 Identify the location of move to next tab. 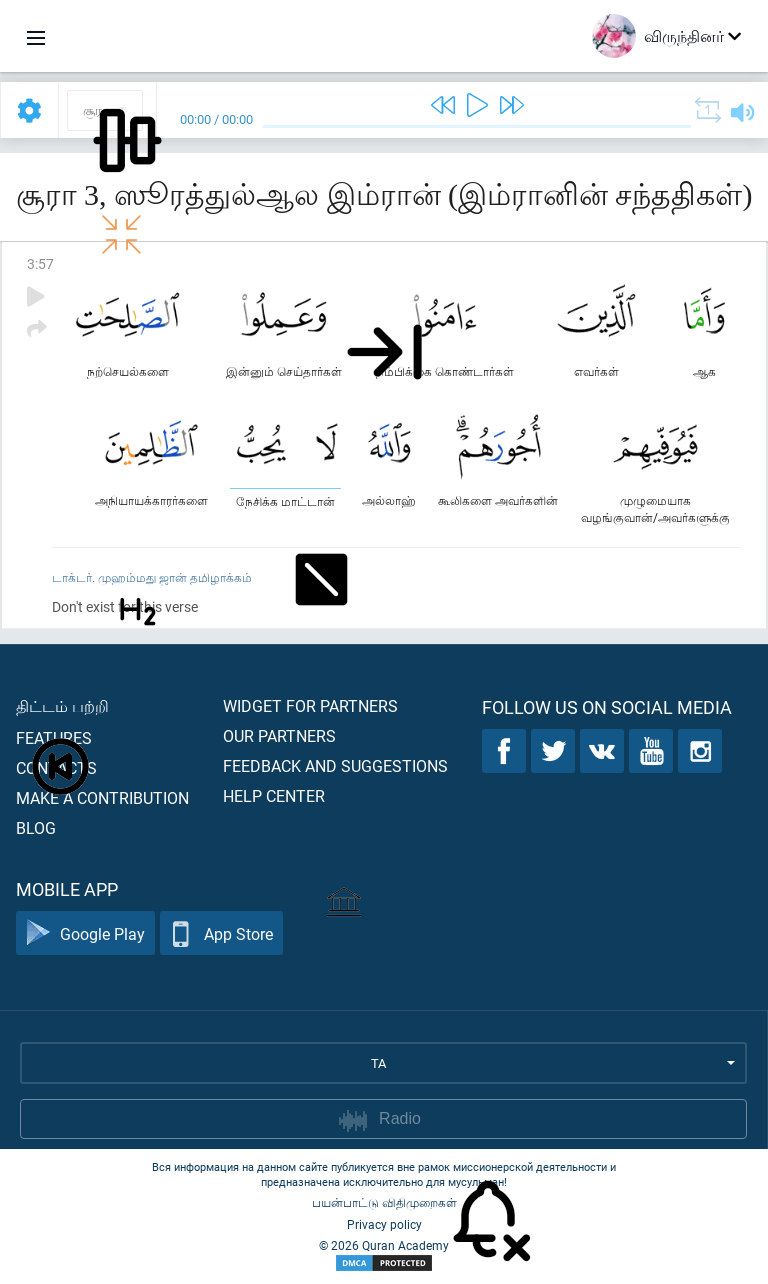
(386, 352).